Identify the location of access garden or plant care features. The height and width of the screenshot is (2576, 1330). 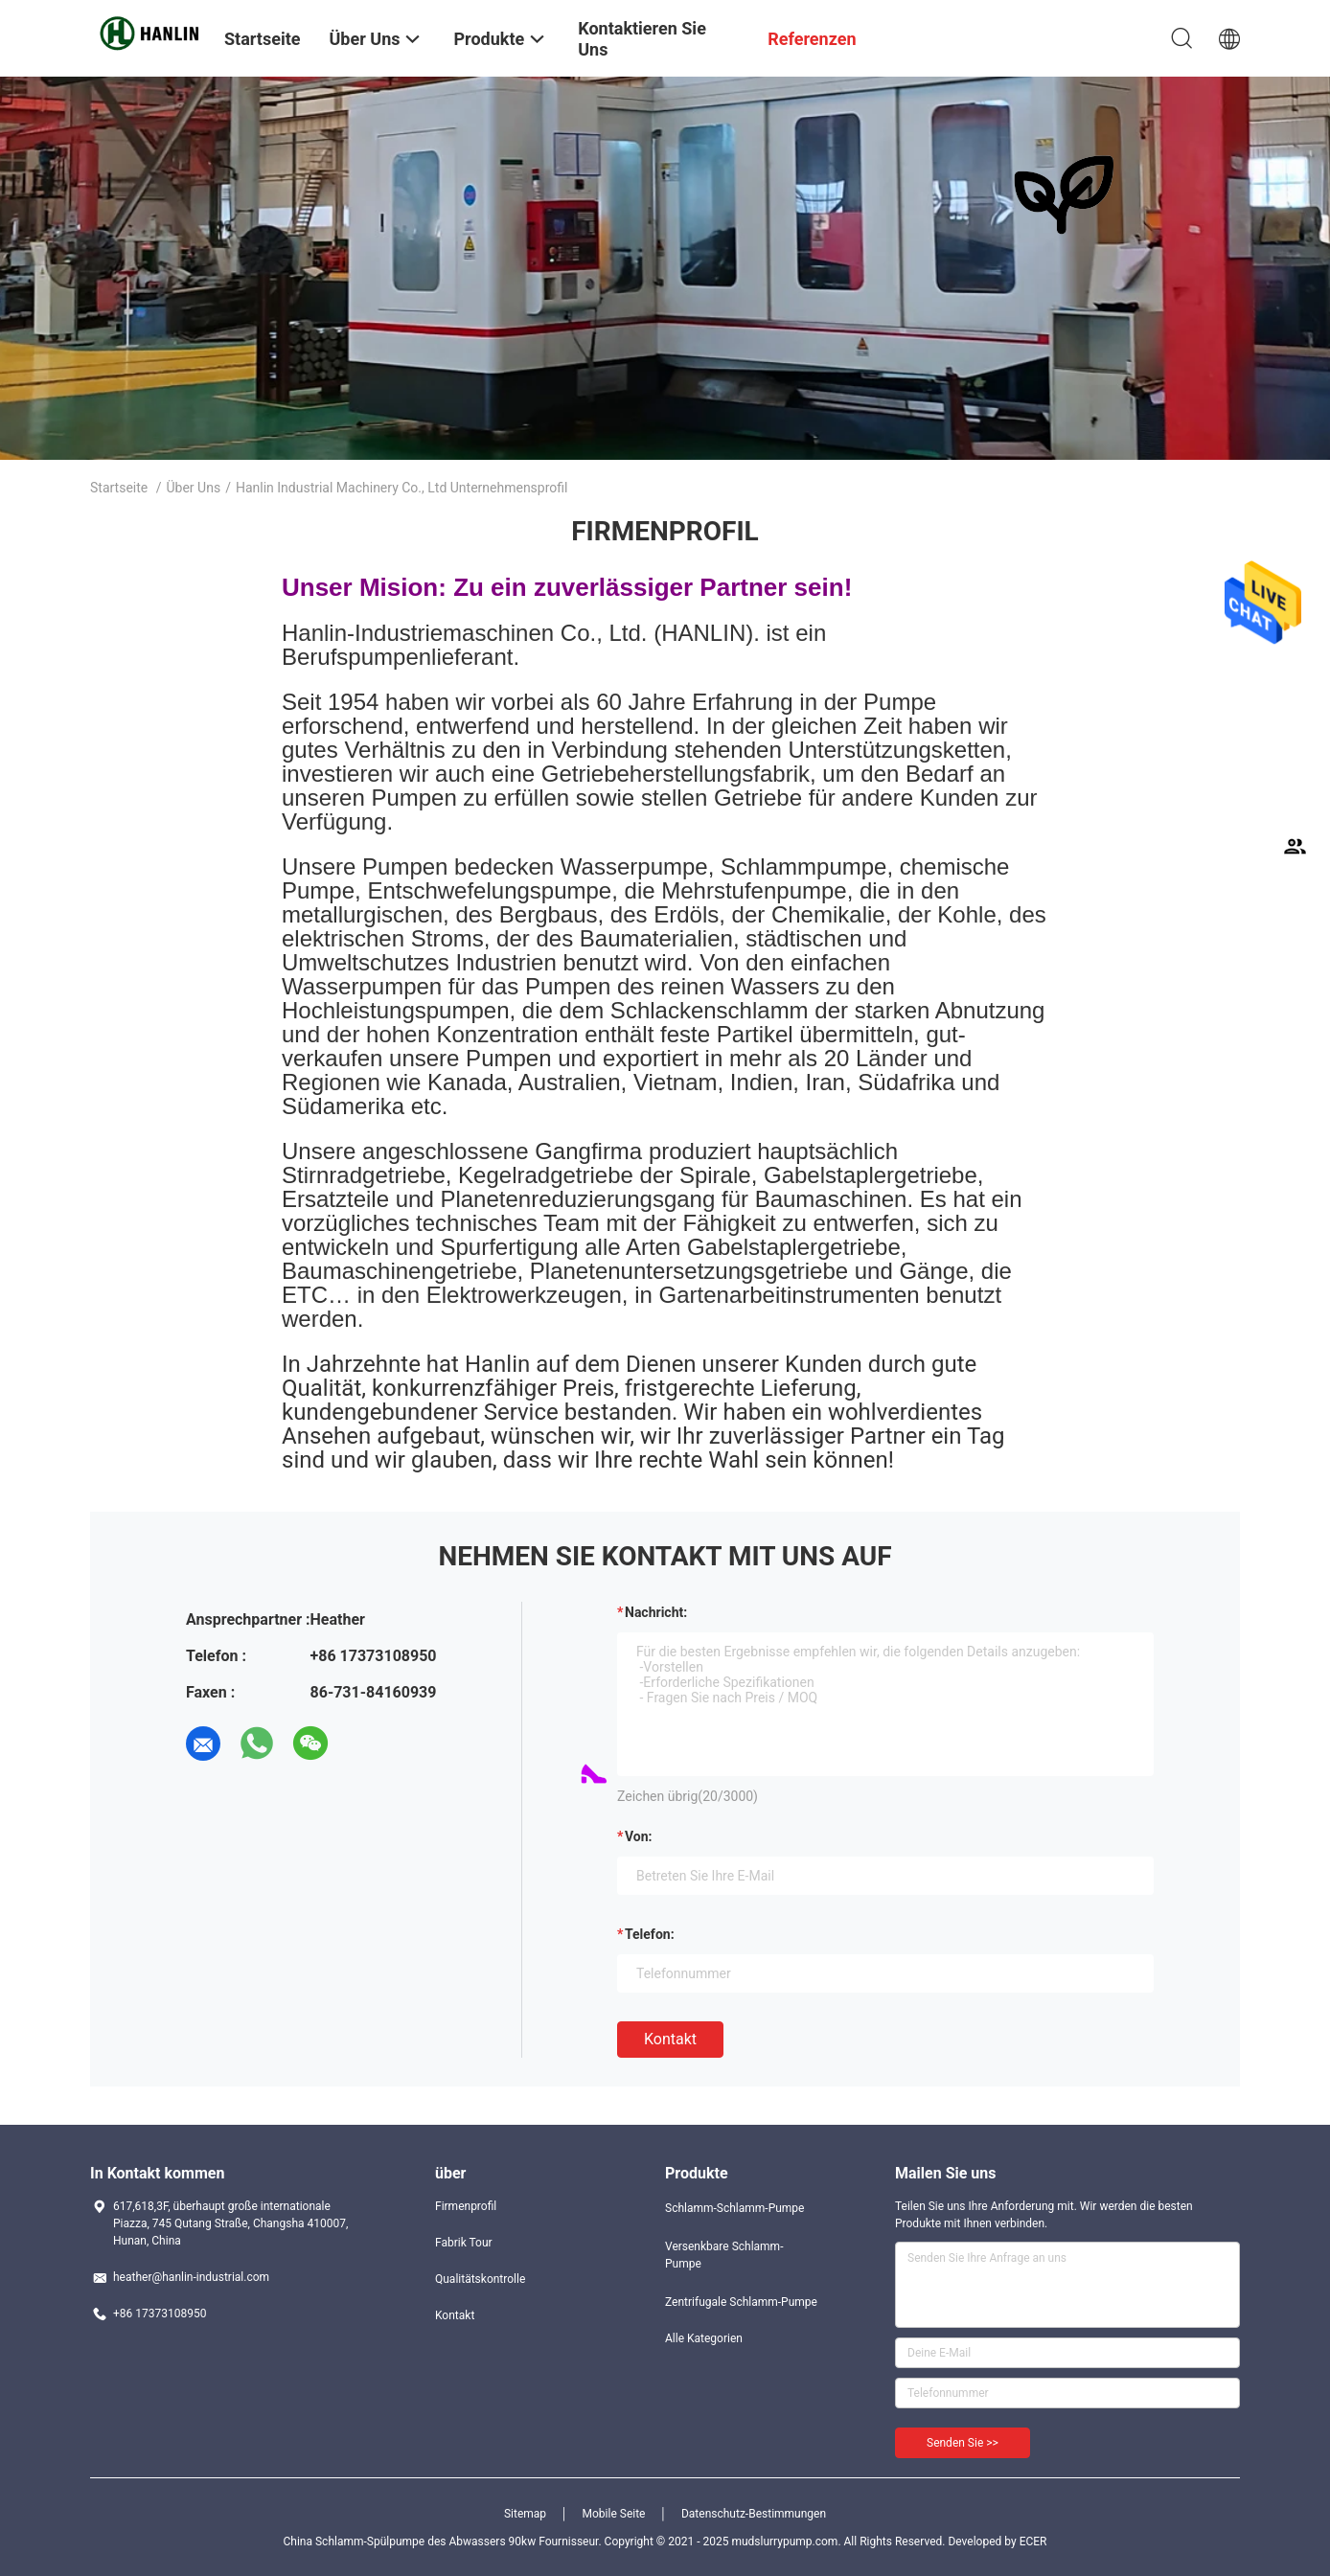
(1063, 190).